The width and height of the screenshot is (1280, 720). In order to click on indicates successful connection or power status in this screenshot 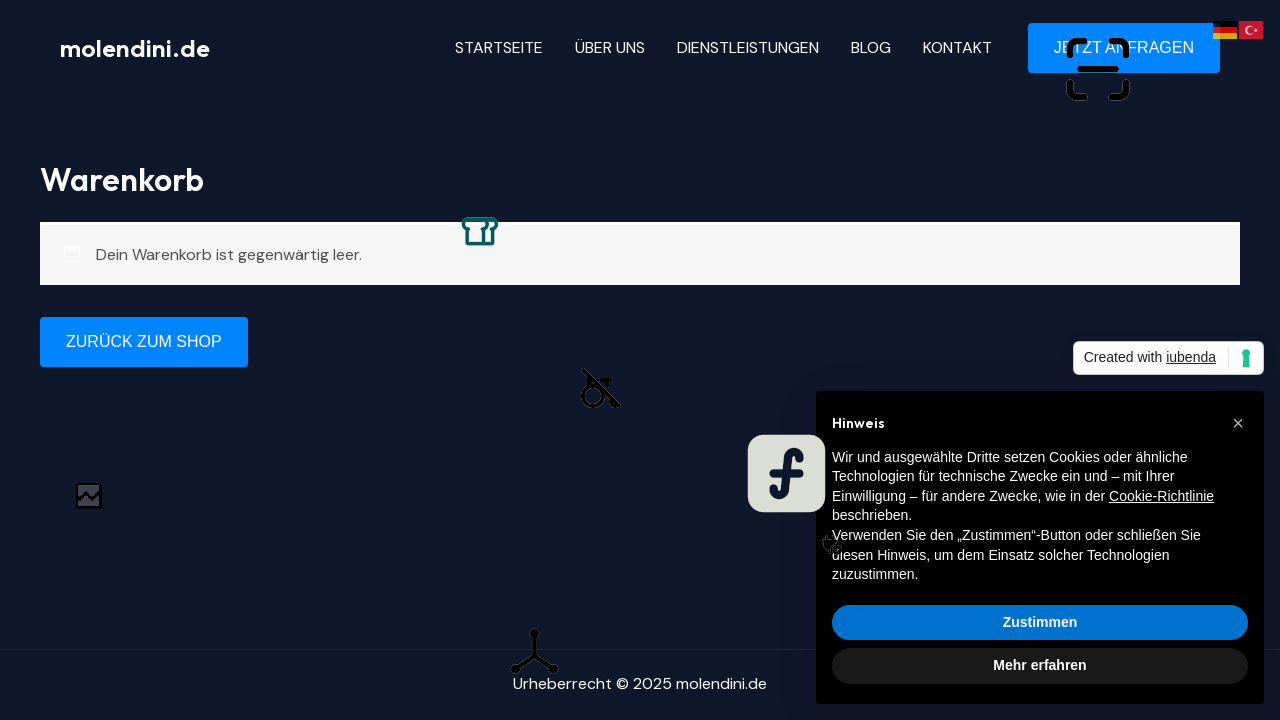, I will do `click(831, 545)`.